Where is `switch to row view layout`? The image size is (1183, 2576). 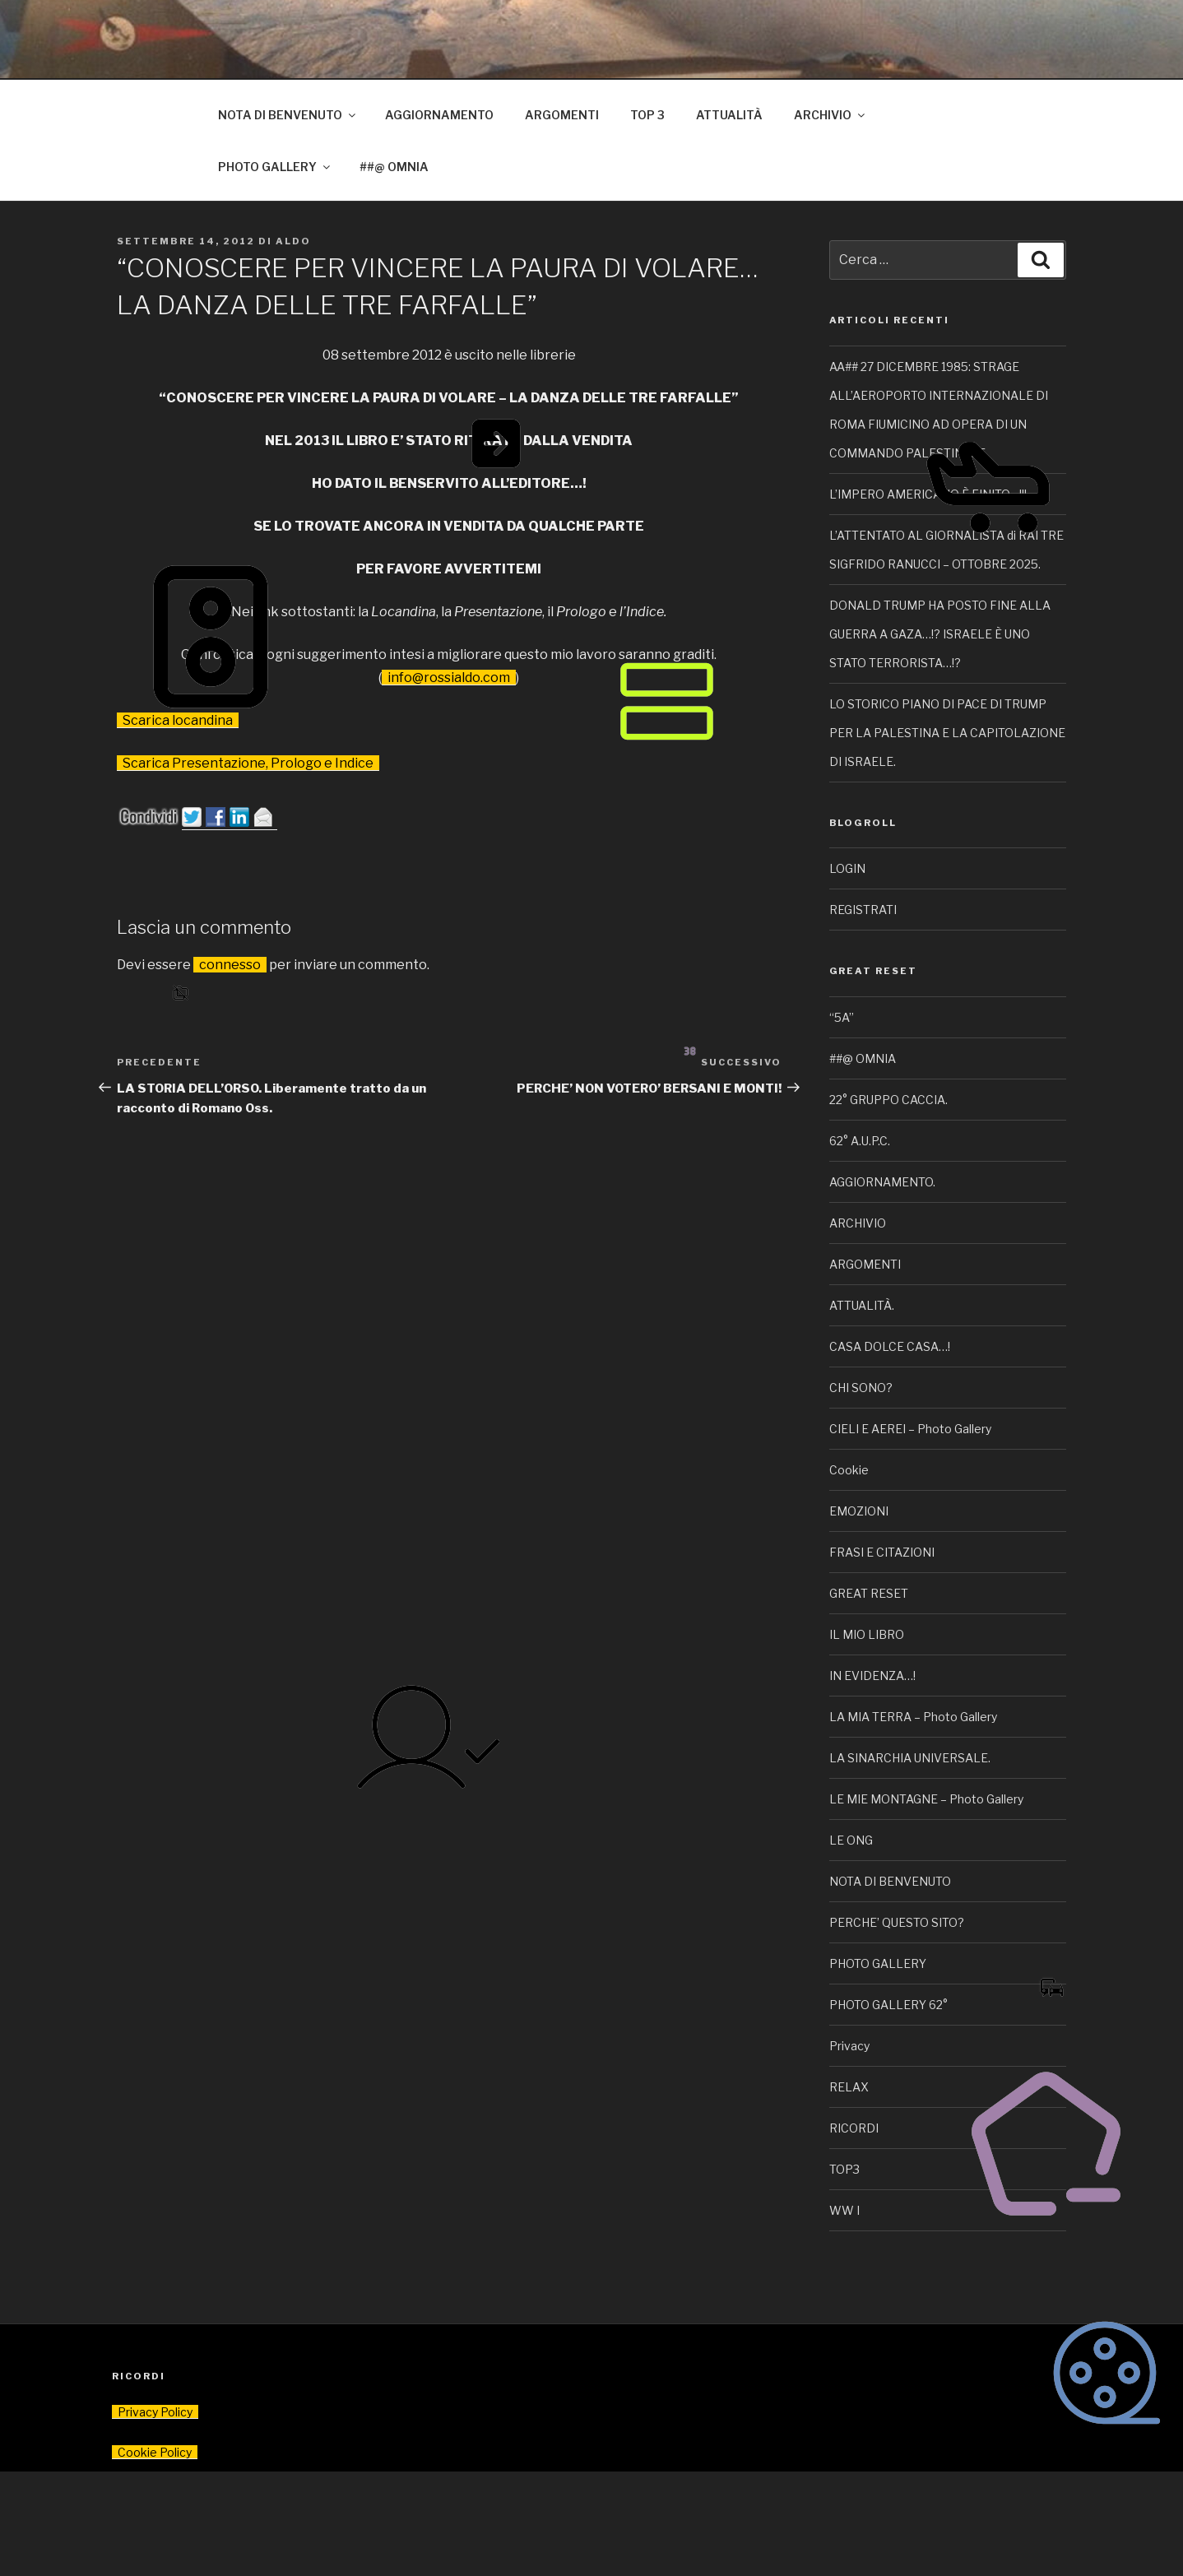 switch to row view layout is located at coordinates (666, 701).